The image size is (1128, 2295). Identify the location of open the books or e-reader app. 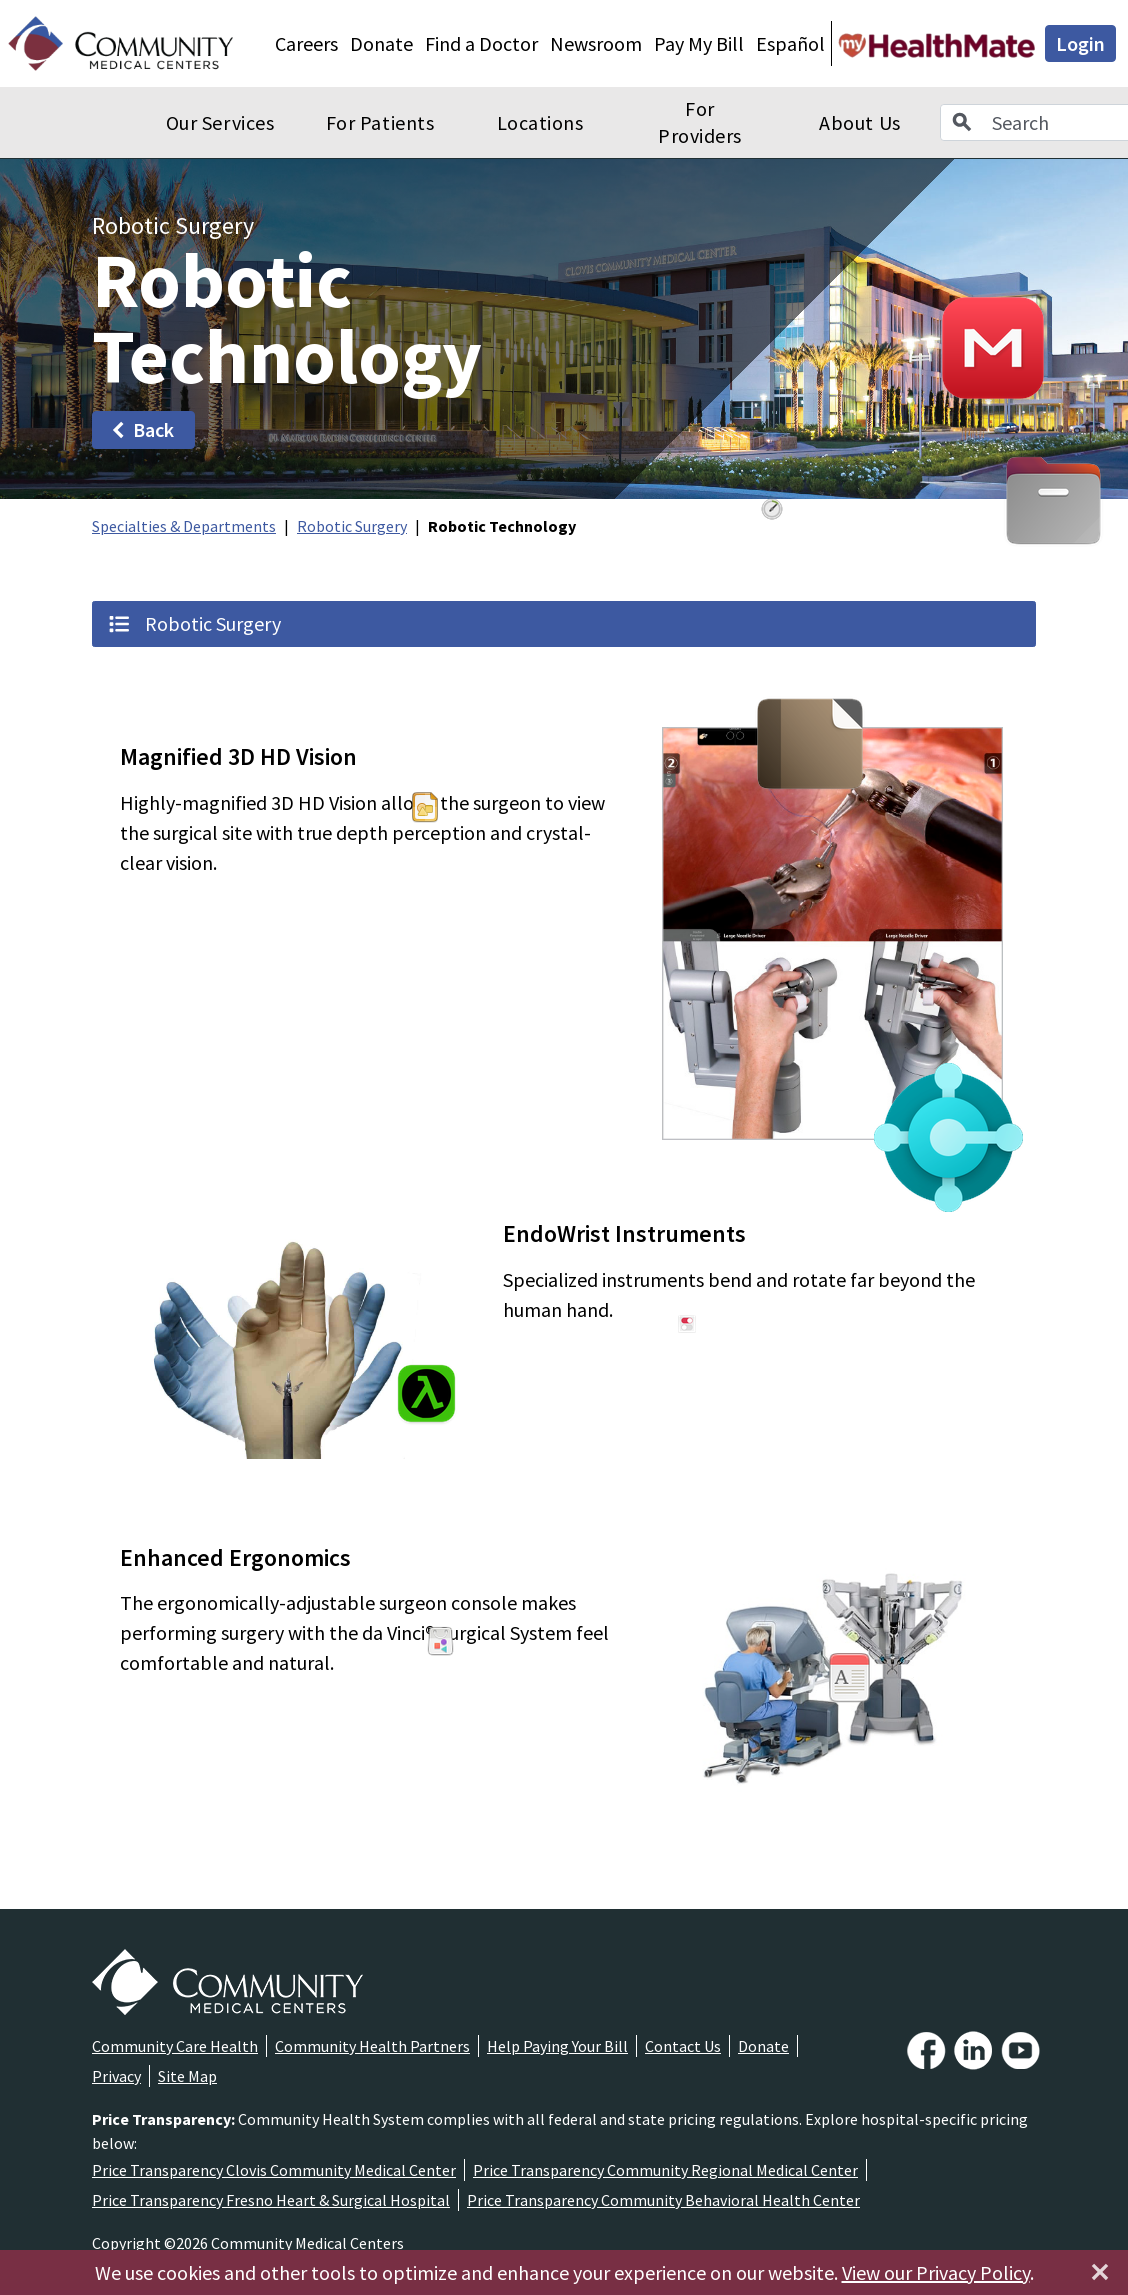
(849, 1677).